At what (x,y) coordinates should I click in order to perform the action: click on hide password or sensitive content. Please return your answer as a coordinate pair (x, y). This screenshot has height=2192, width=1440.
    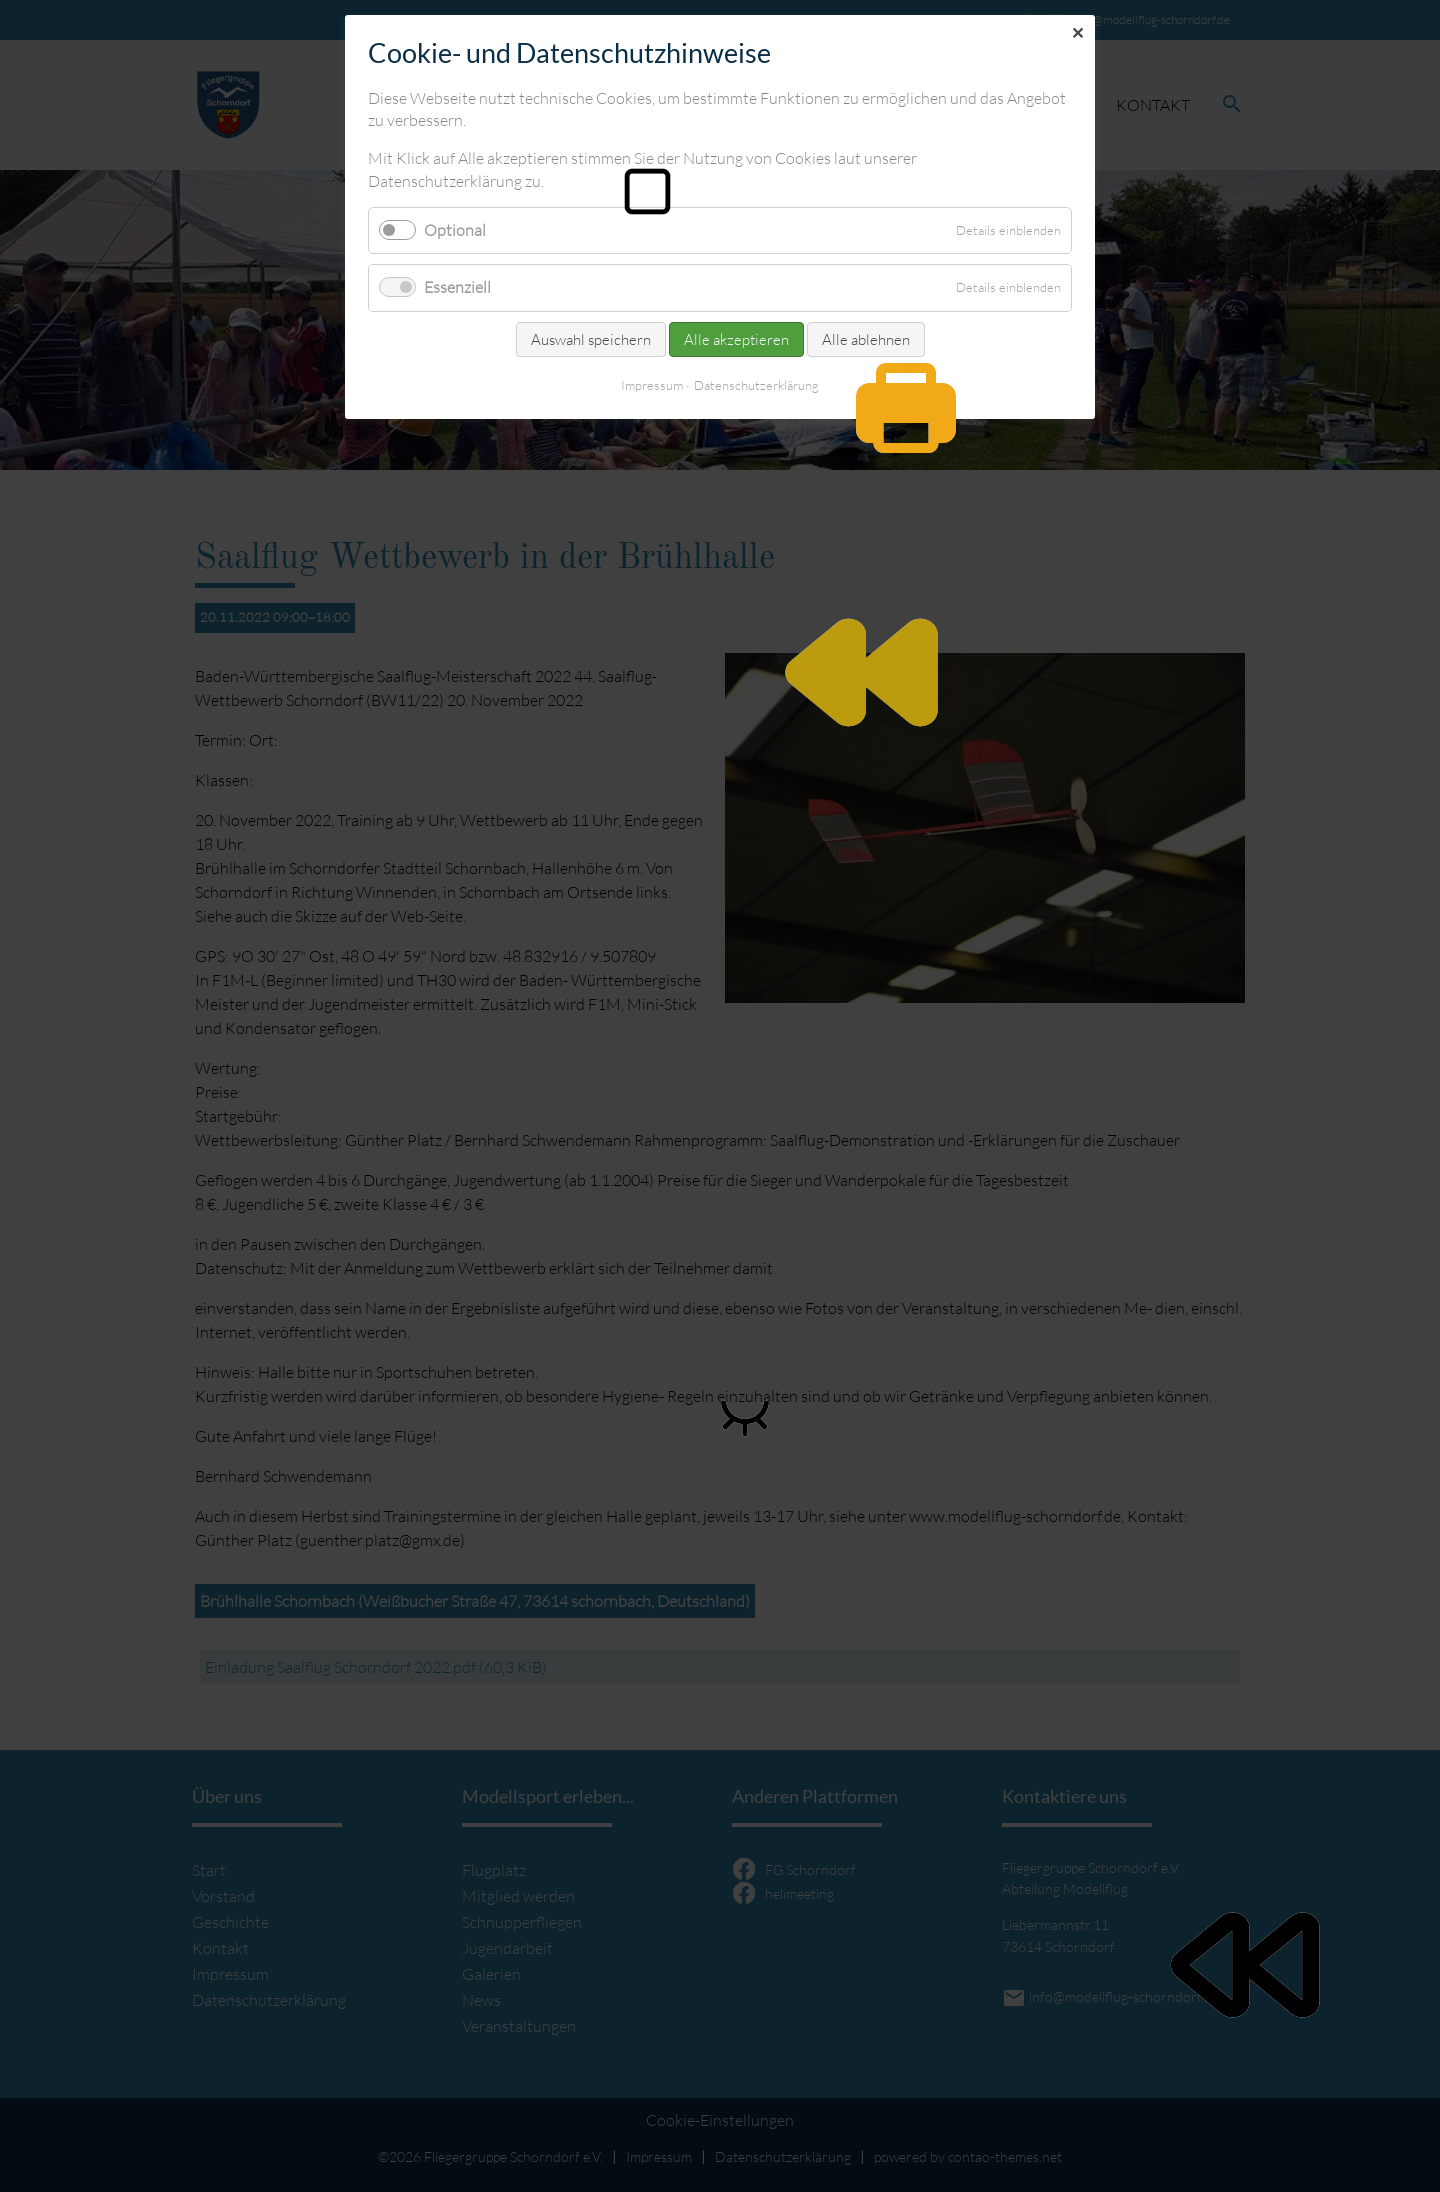
    Looking at the image, I should click on (745, 1415).